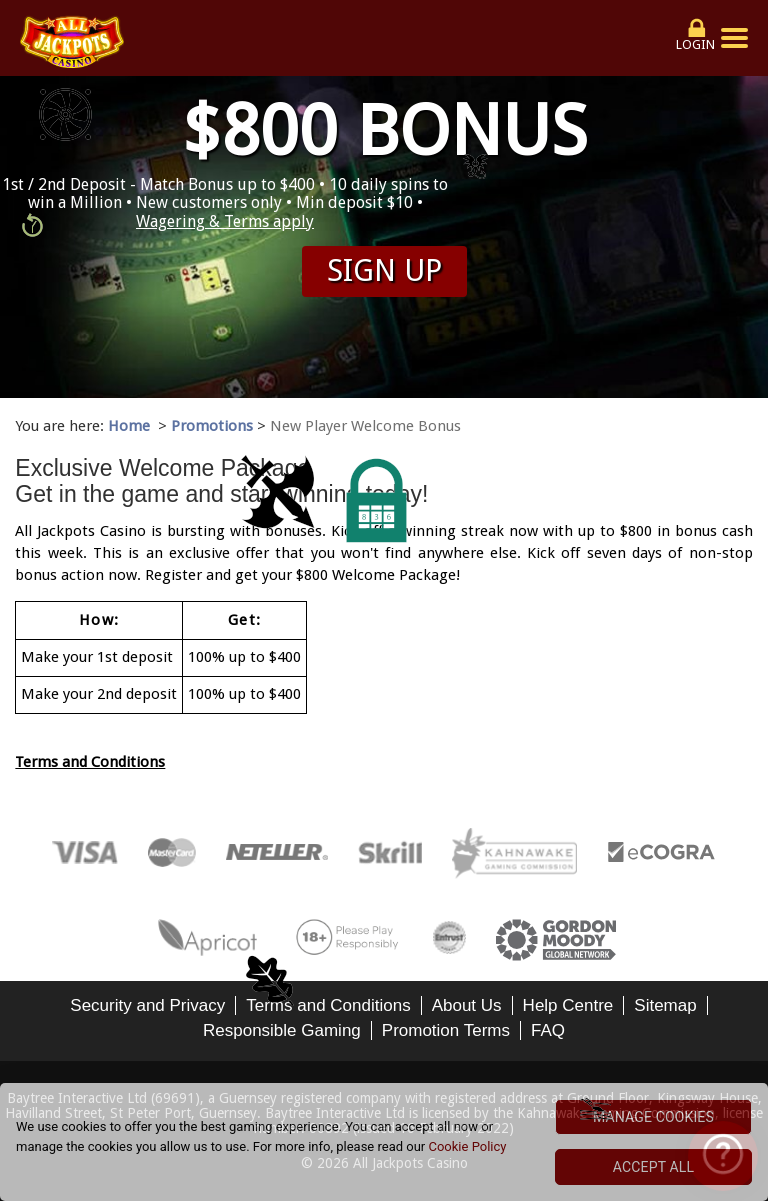 The height and width of the screenshot is (1201, 768). Describe the element at coordinates (595, 1104) in the screenshot. I see `farming or agriculture tool indicator` at that location.